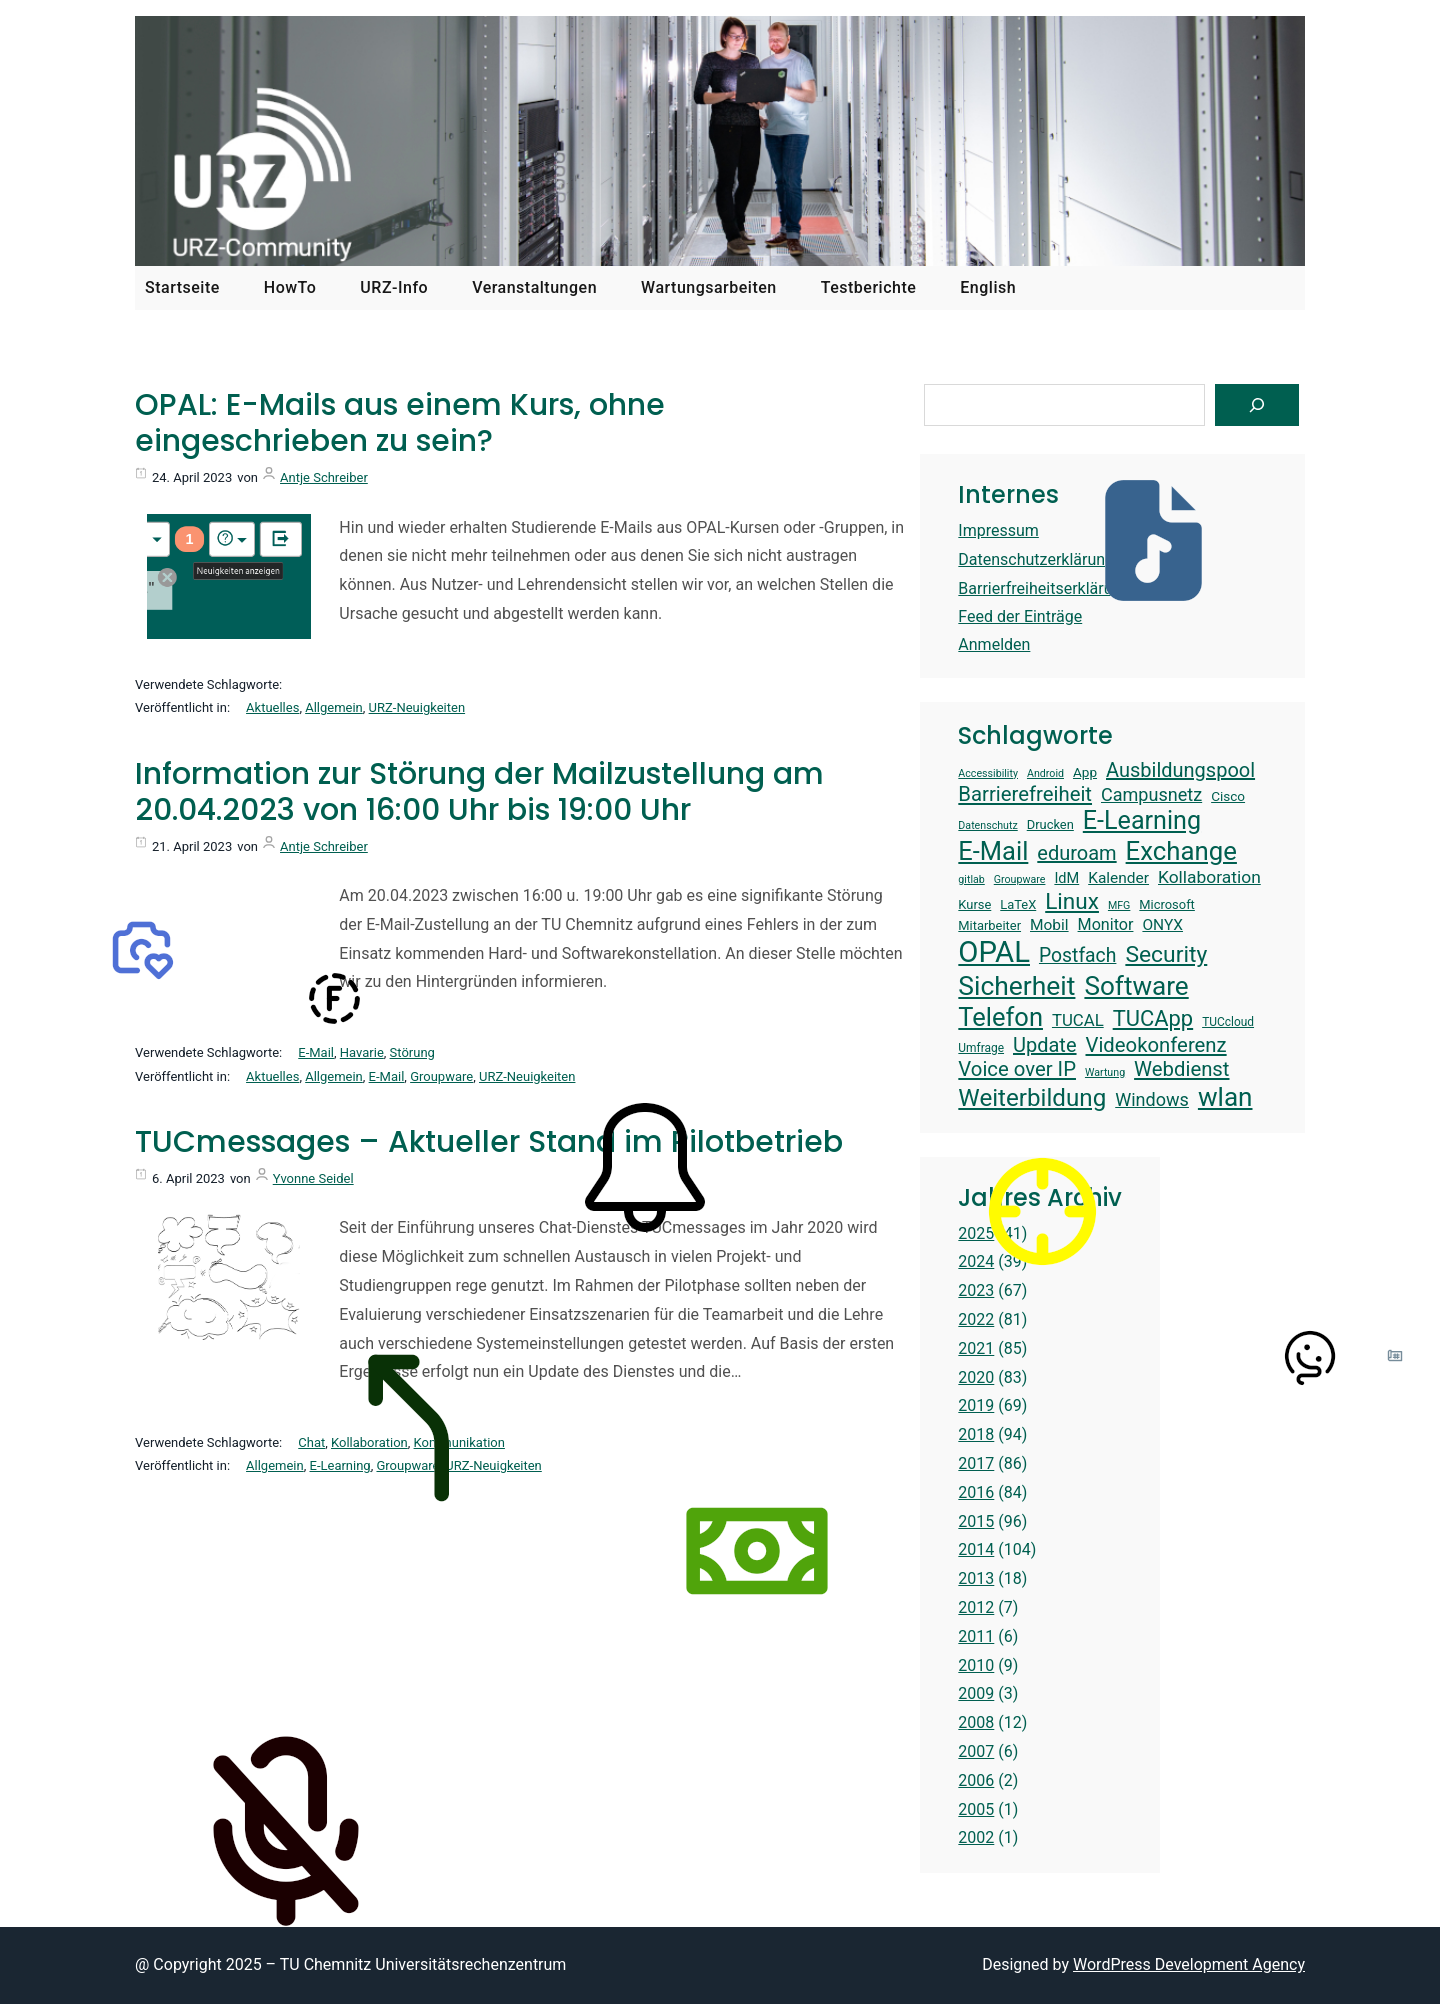 The width and height of the screenshot is (1440, 2004). Describe the element at coordinates (757, 1551) in the screenshot. I see `view account balance or funds` at that location.